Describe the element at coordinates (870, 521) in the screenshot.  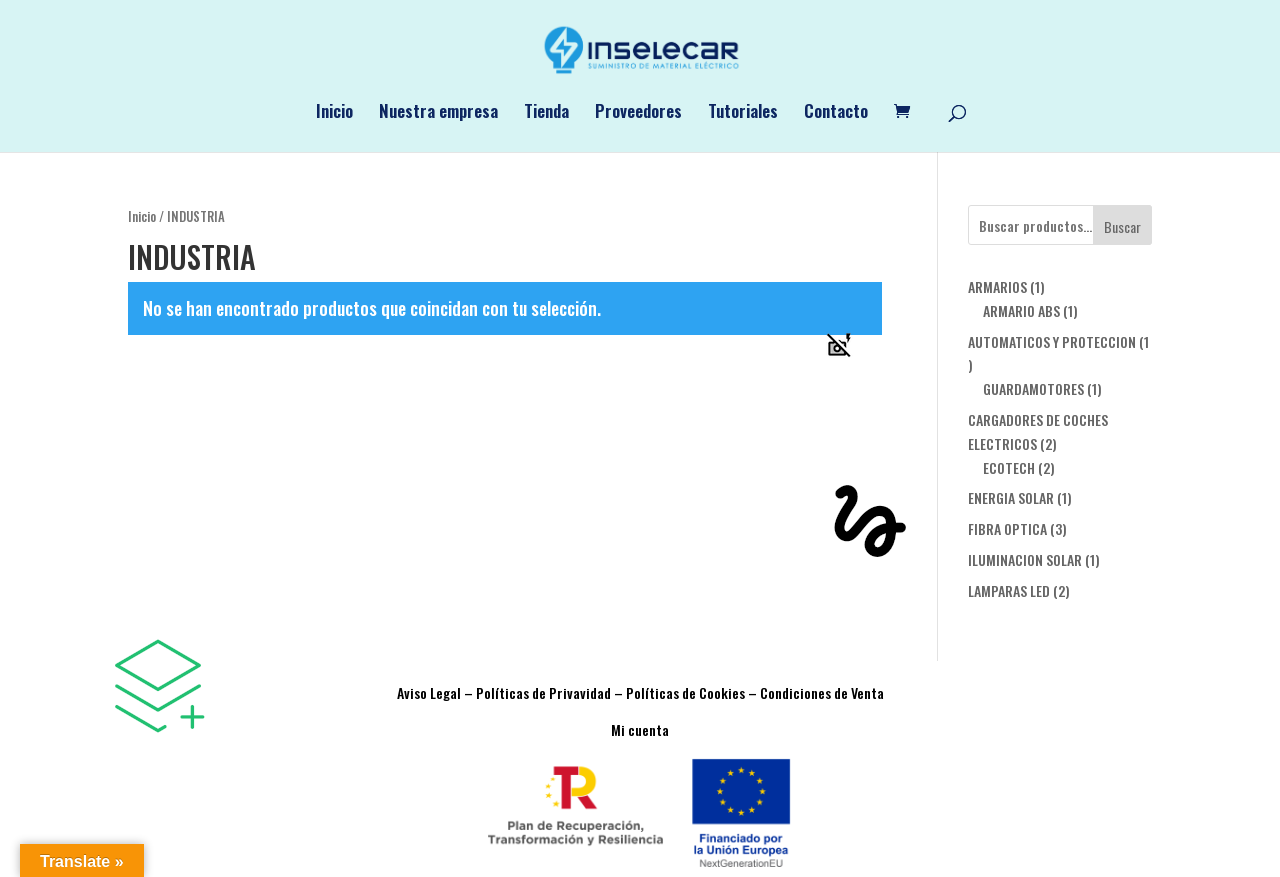
I see `draw or write with gesture input` at that location.